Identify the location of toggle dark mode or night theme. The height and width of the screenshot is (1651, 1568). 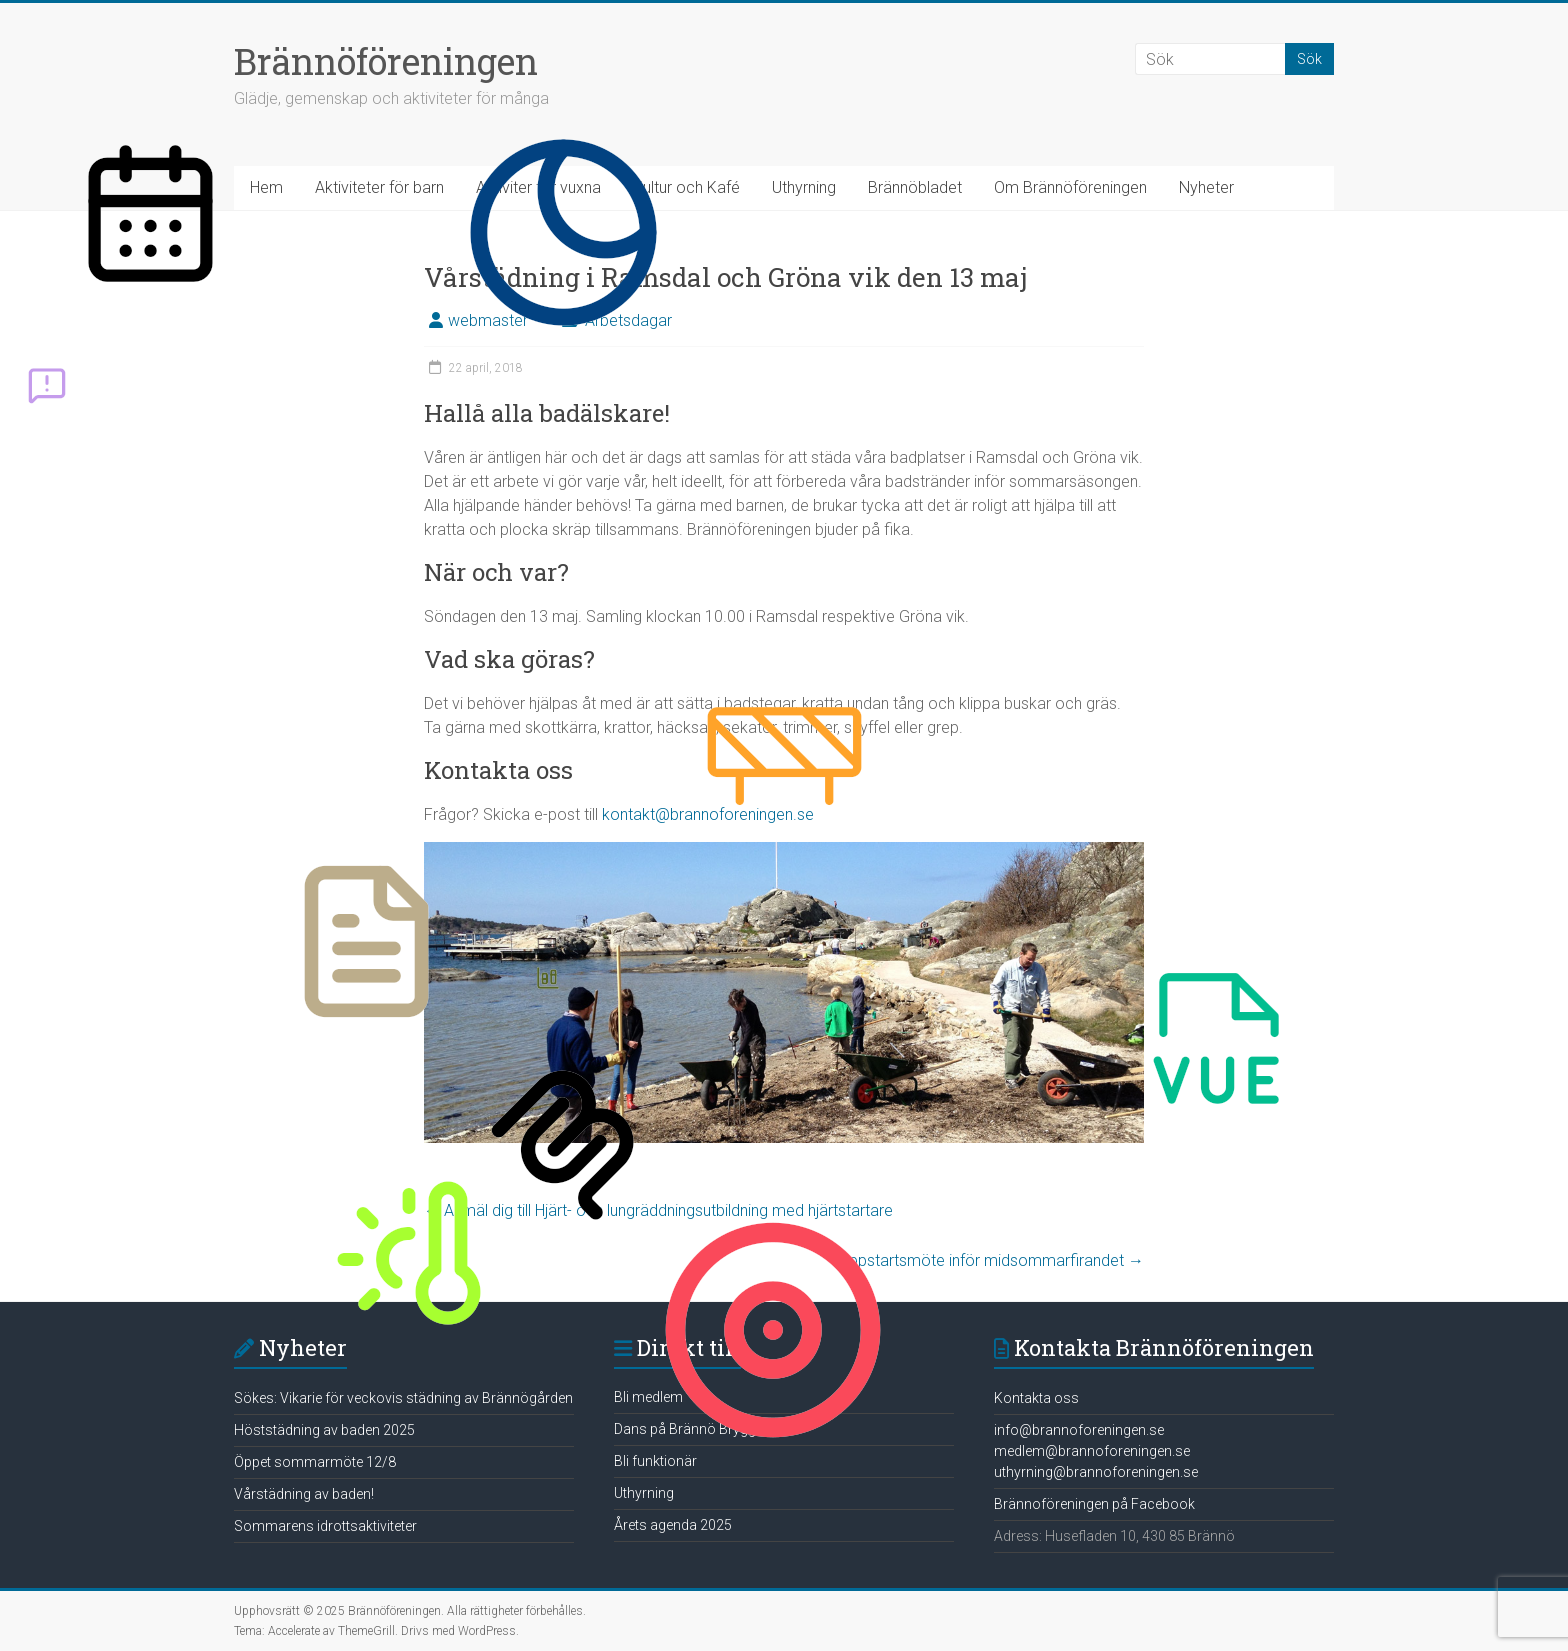
(563, 232).